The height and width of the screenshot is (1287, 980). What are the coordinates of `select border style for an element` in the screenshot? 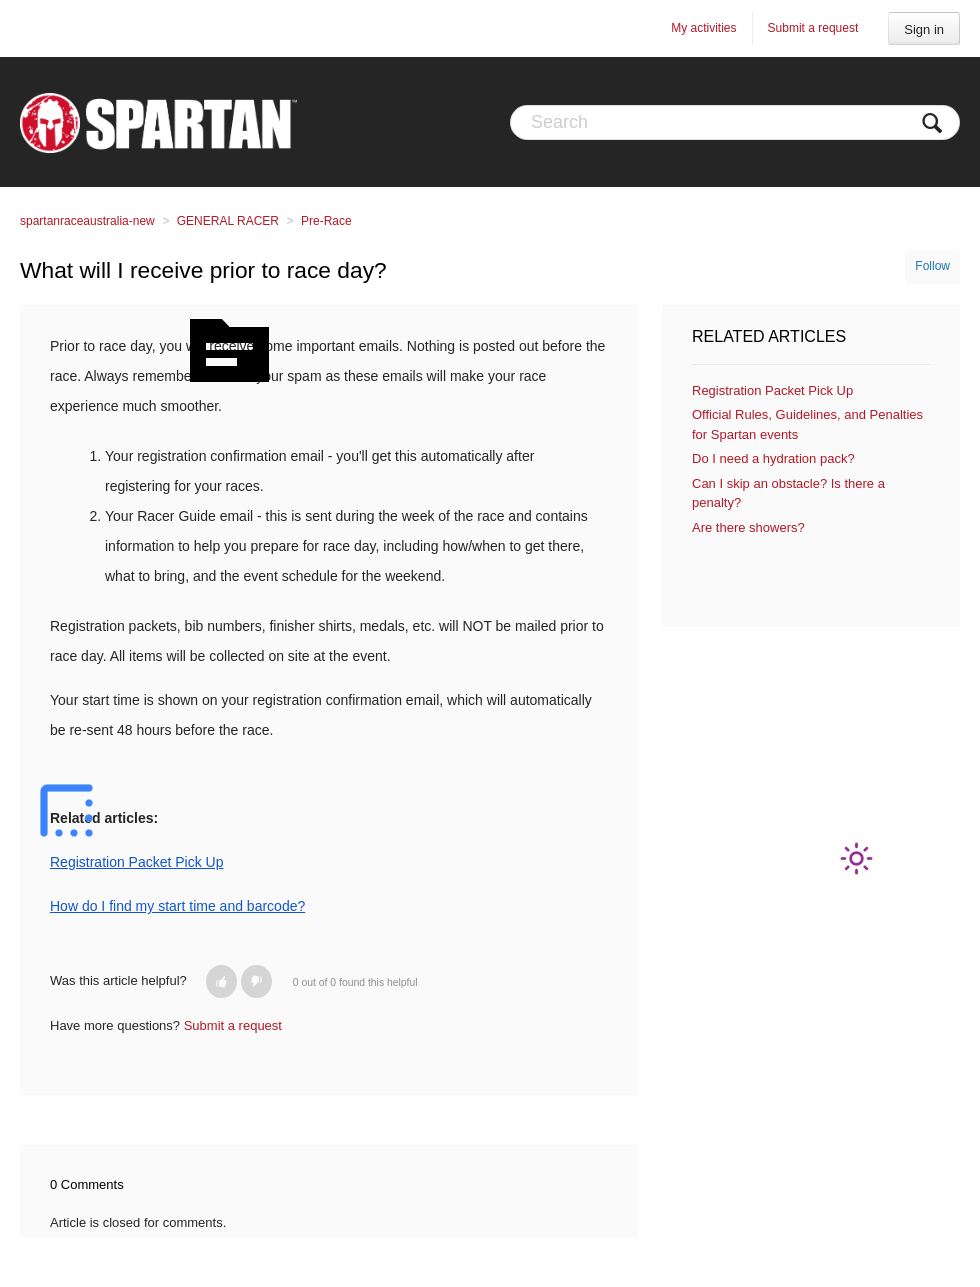 It's located at (66, 810).